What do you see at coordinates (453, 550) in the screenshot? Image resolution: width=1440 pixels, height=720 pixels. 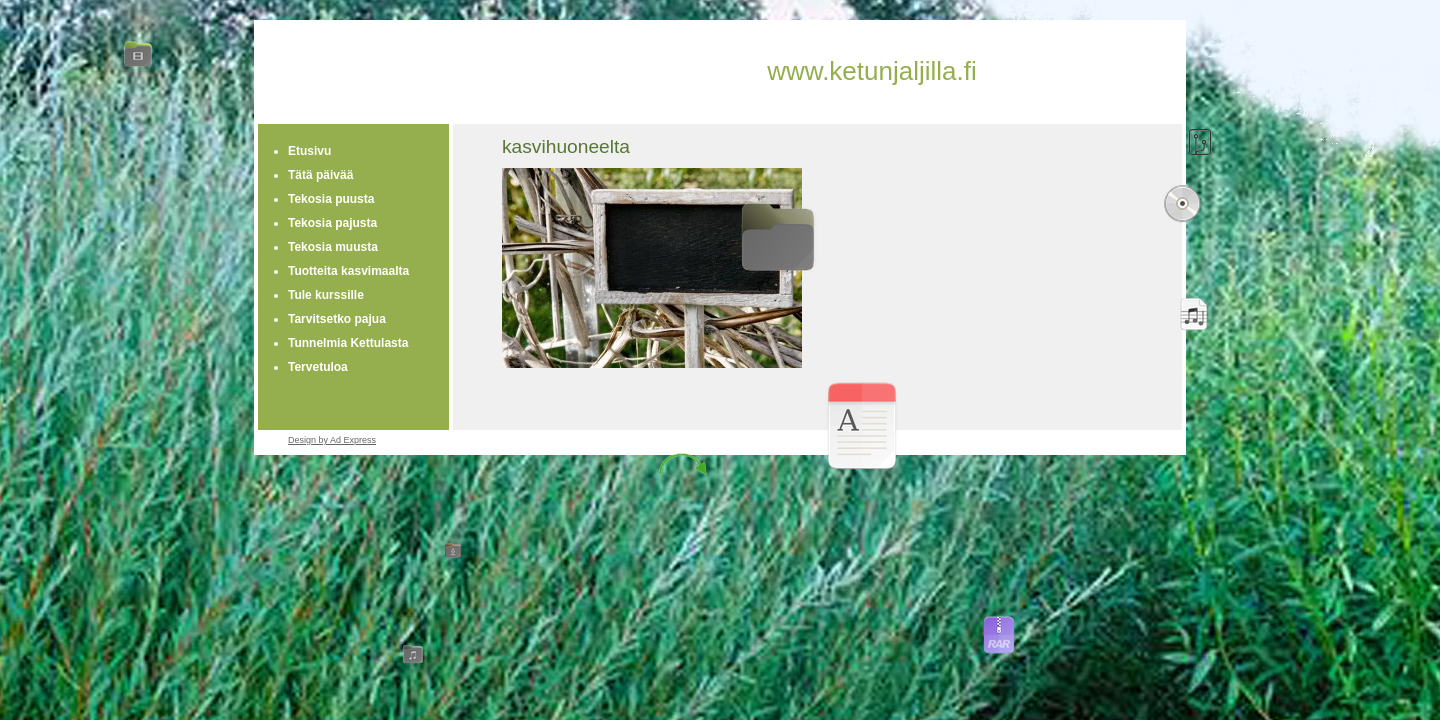 I see `access your downloads folder` at bounding box center [453, 550].